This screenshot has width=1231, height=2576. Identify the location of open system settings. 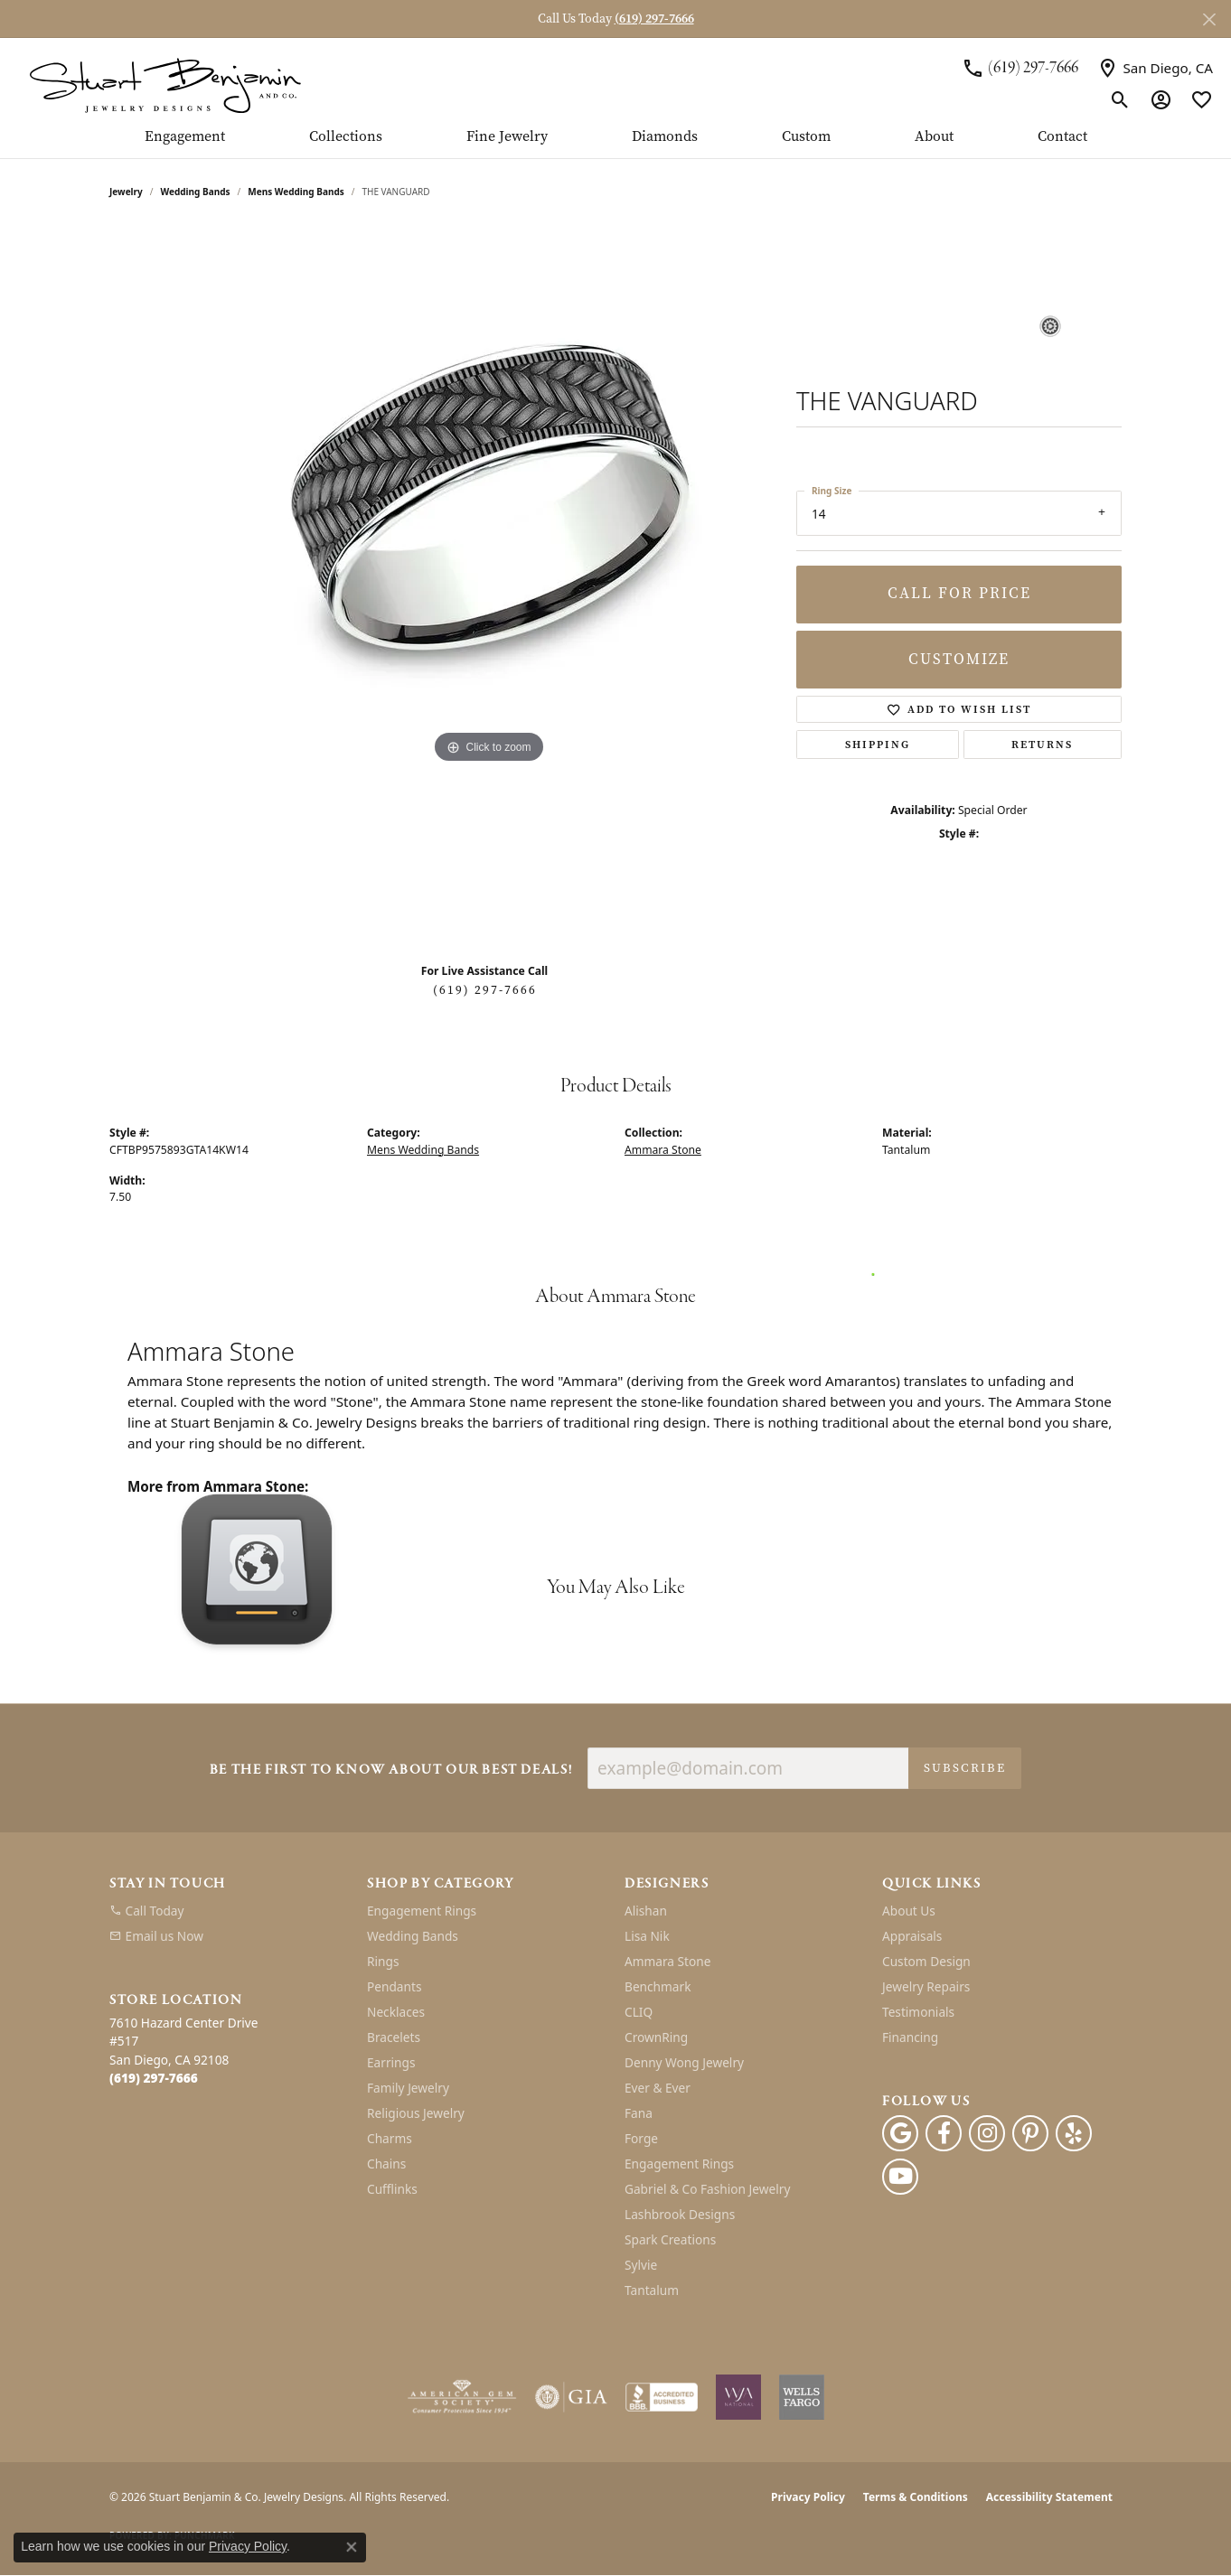
(1050, 326).